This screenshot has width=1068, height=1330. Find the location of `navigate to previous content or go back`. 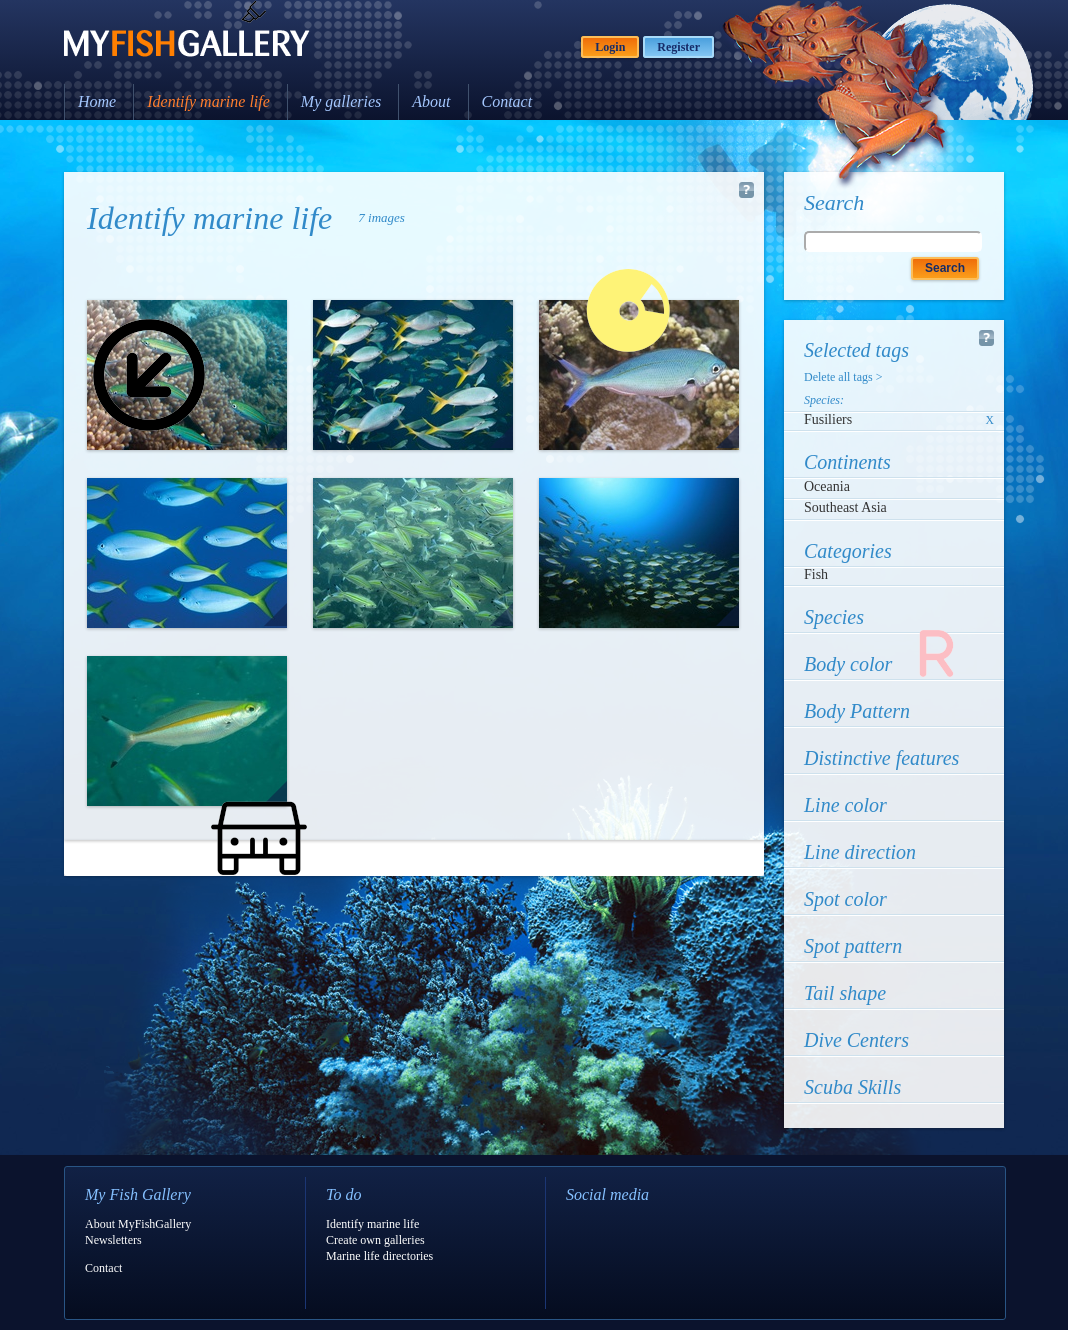

navigate to previous content or go back is located at coordinates (149, 375).